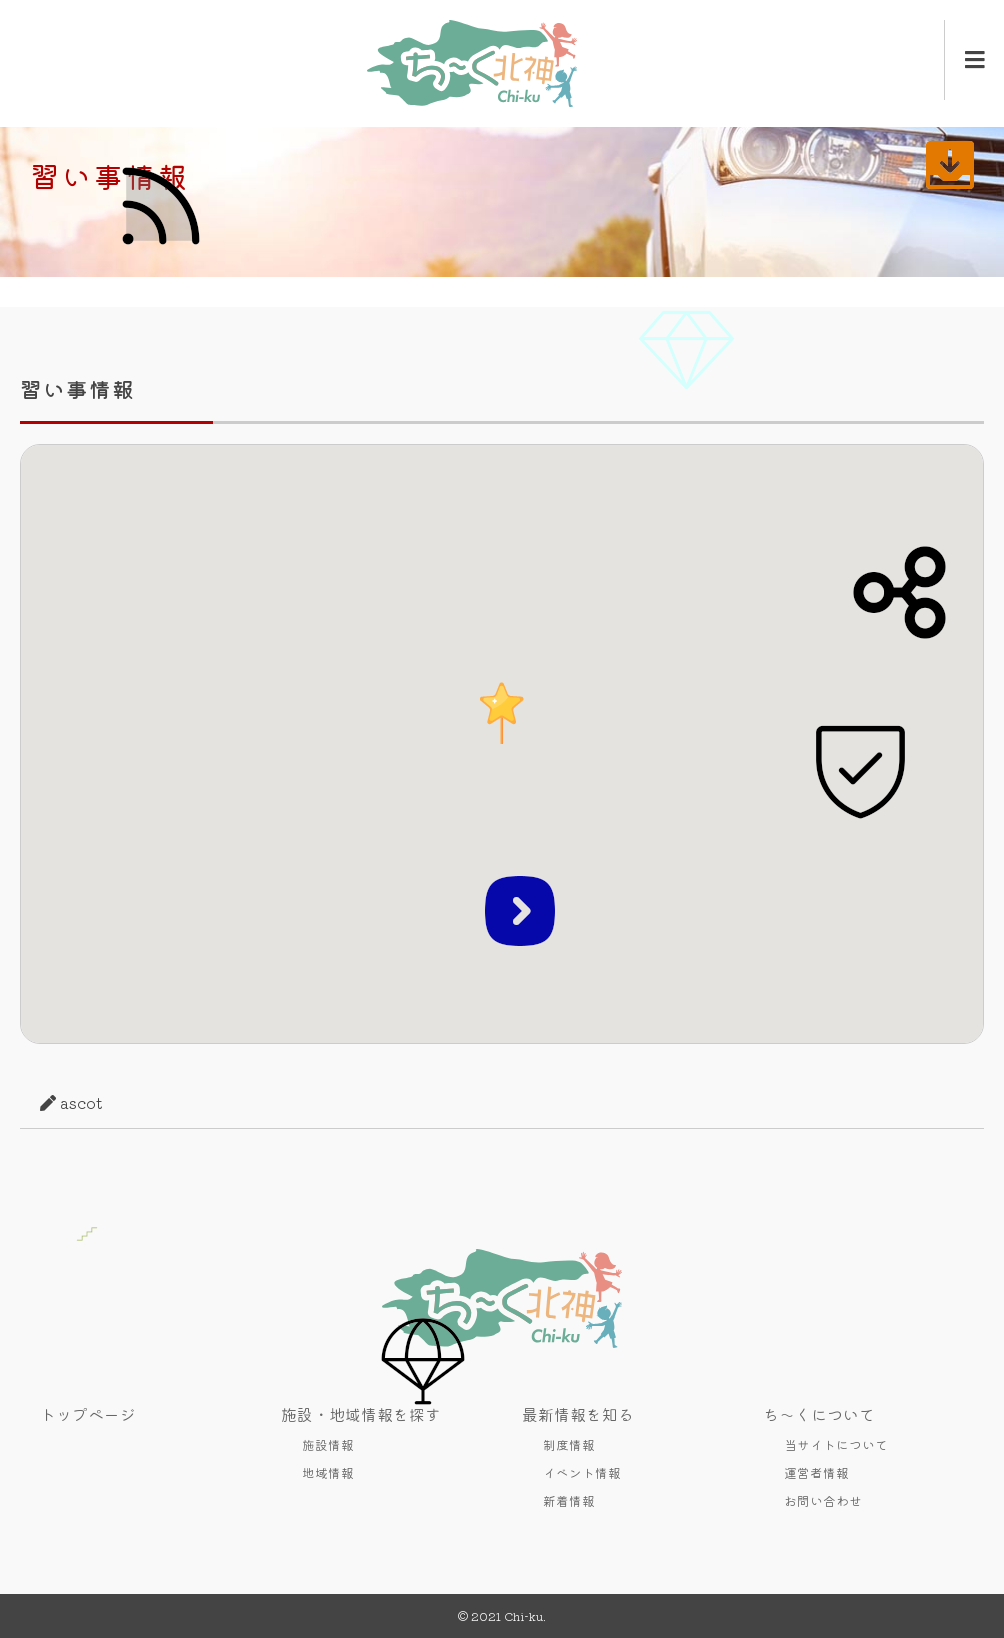  What do you see at coordinates (899, 592) in the screenshot?
I see `view ripple (XRP) cryptocurrency balance` at bounding box center [899, 592].